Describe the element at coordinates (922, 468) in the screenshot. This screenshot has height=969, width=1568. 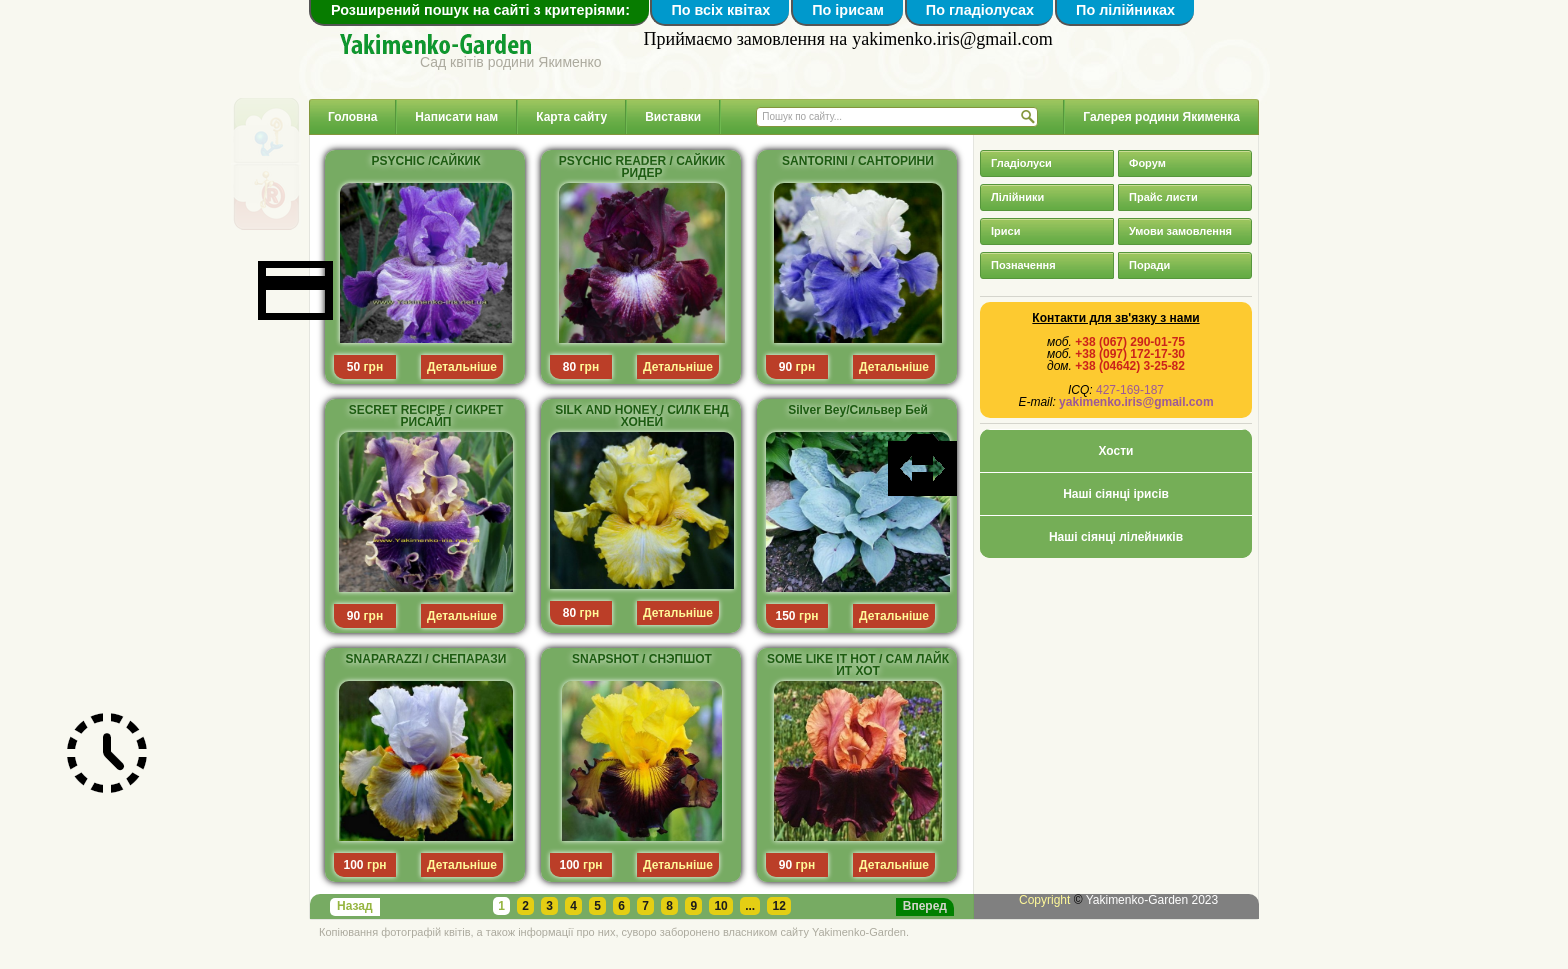
I see `switch between front and rear camera` at that location.